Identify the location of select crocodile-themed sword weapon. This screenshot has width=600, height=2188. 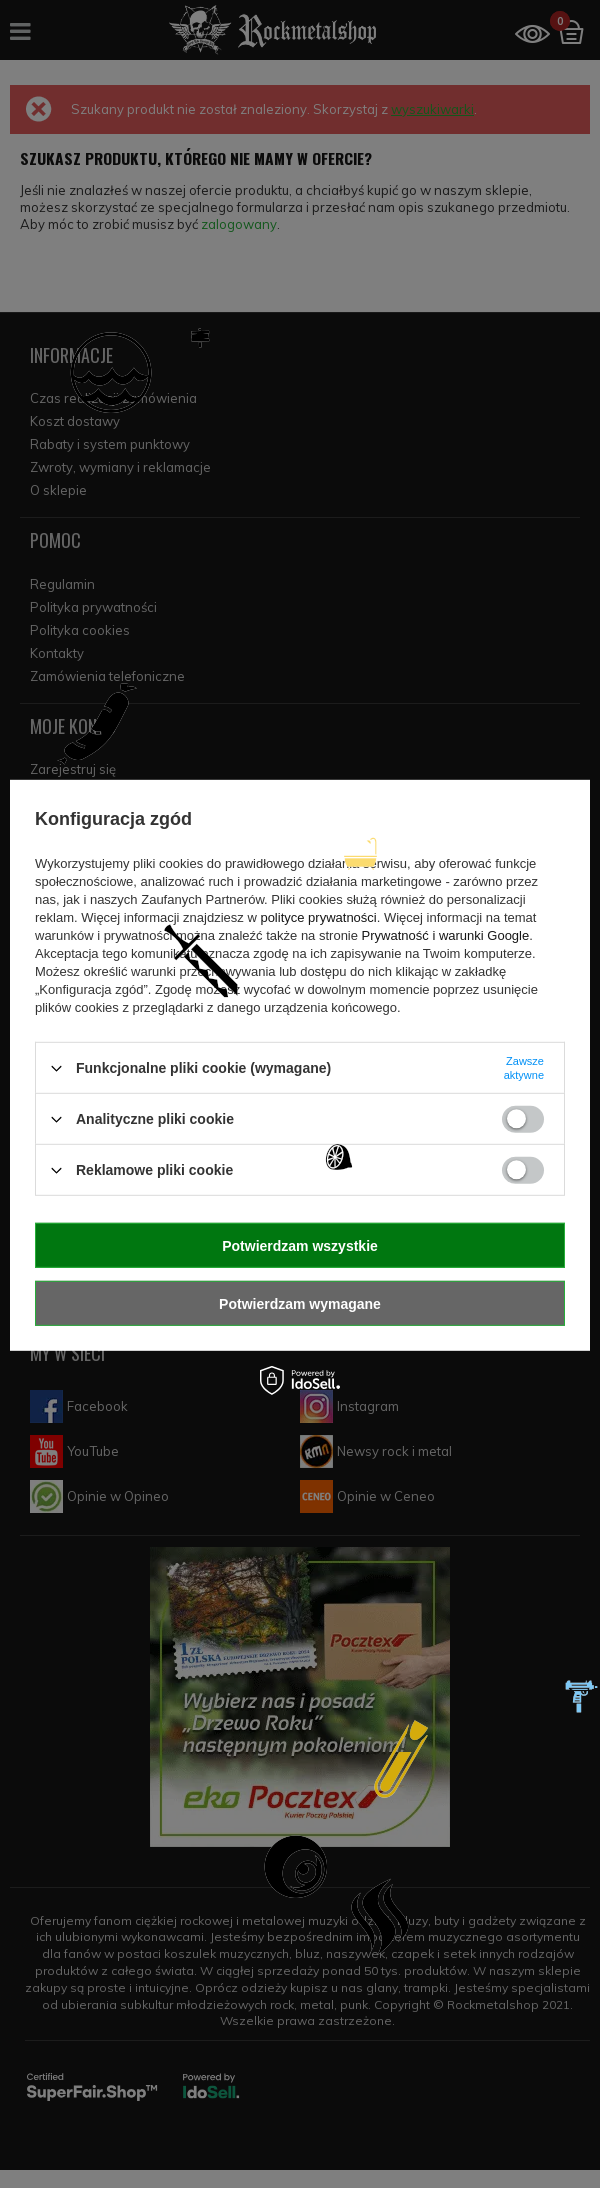
(200, 960).